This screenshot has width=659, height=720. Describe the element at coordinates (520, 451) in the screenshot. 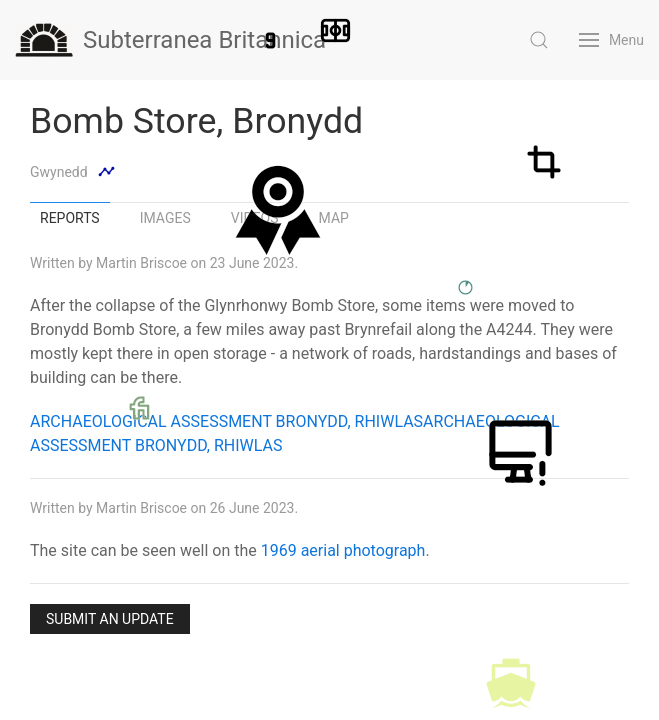

I see `indicates a problem or error with your desktop computer` at that location.